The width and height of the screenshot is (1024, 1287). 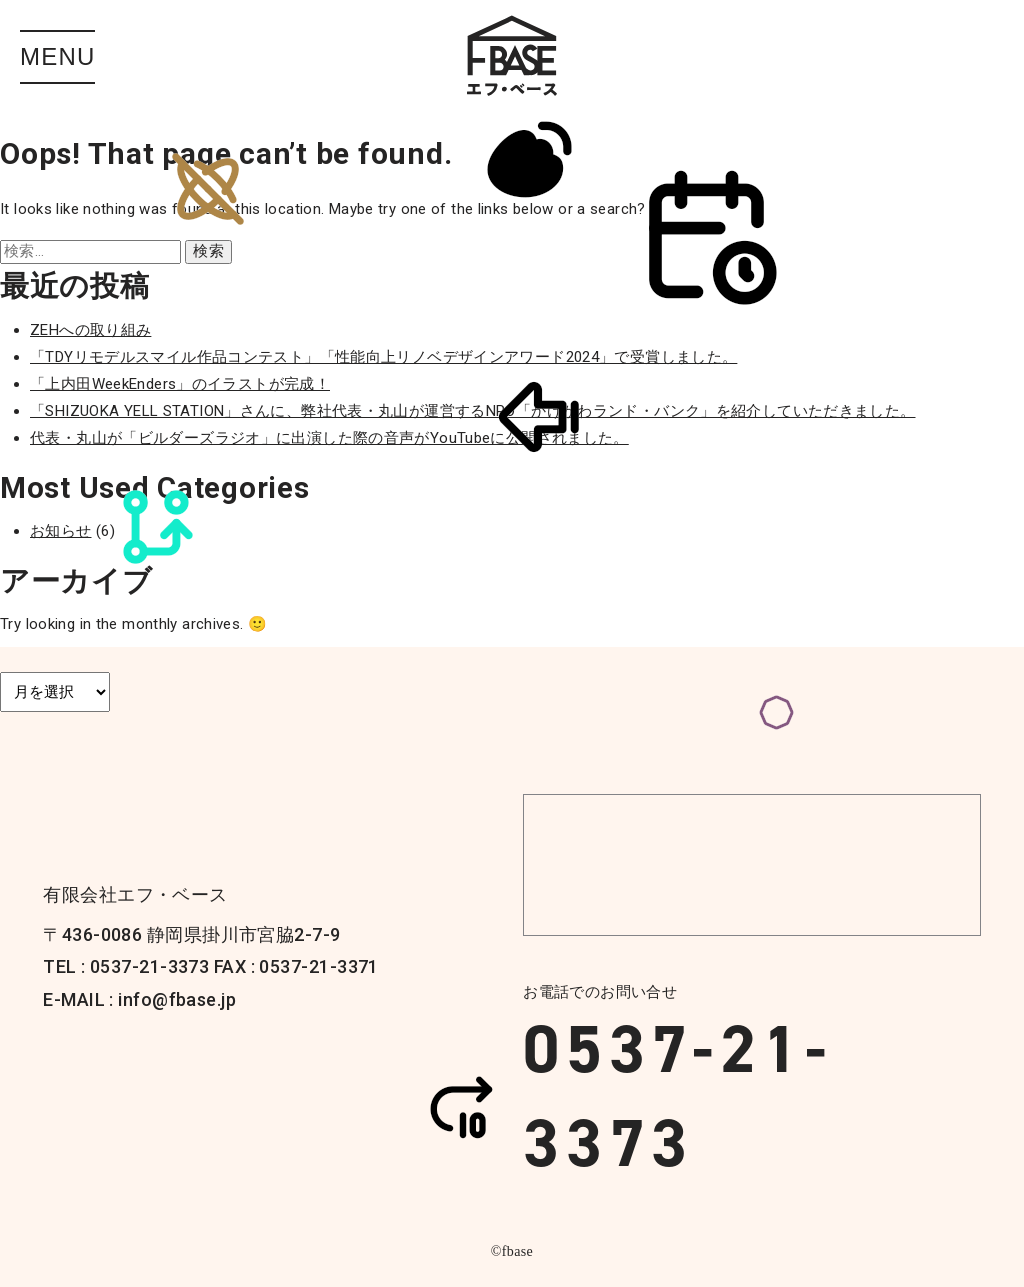 I want to click on skip forward 10 seconds, so click(x=463, y=1109).